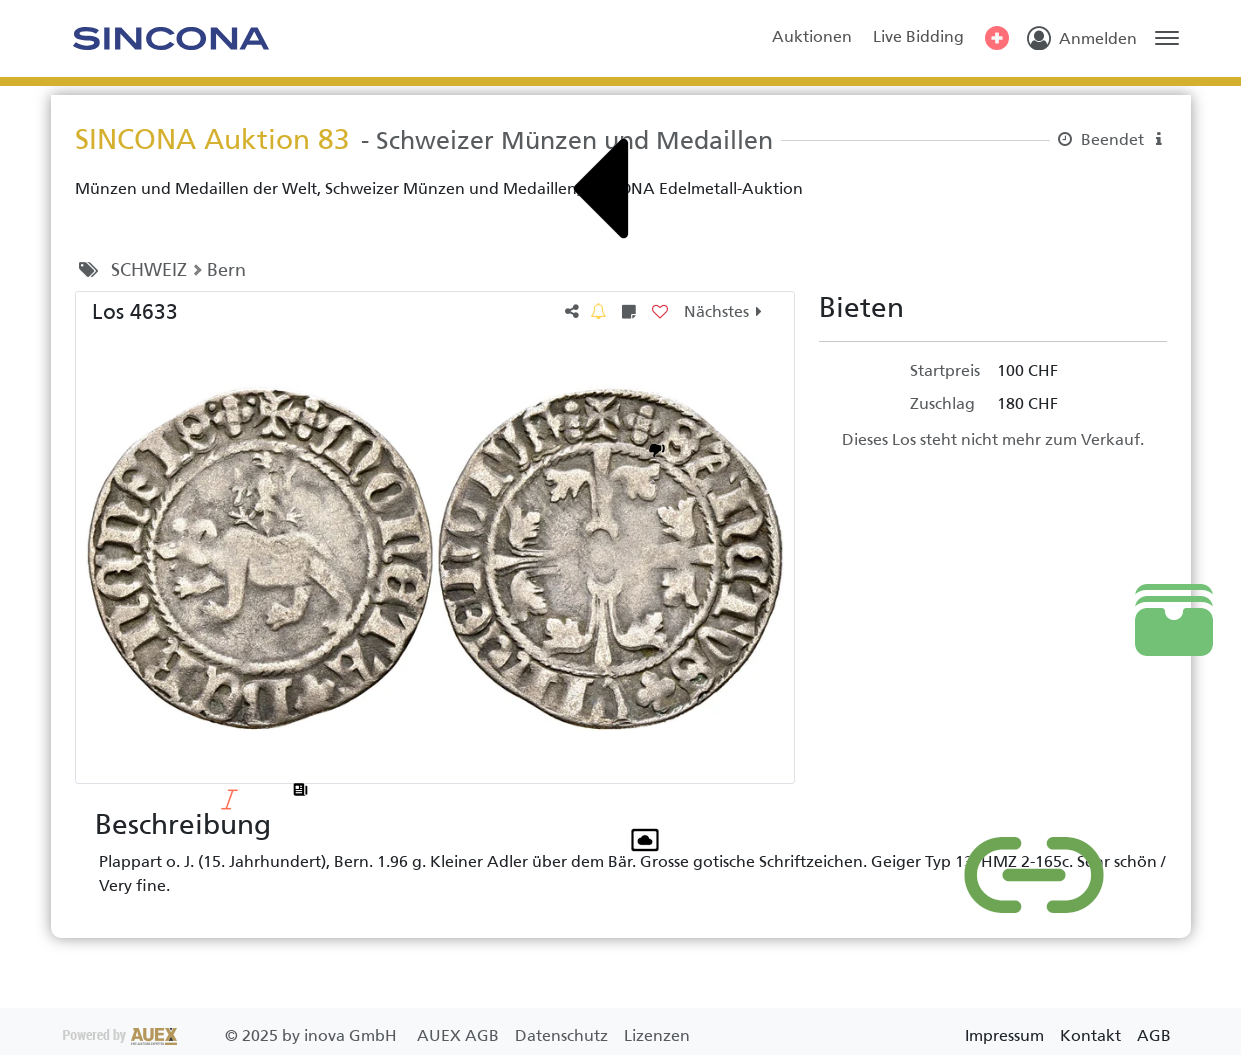 The height and width of the screenshot is (1055, 1241). What do you see at coordinates (605, 188) in the screenshot?
I see `go back to the previous screen` at bounding box center [605, 188].